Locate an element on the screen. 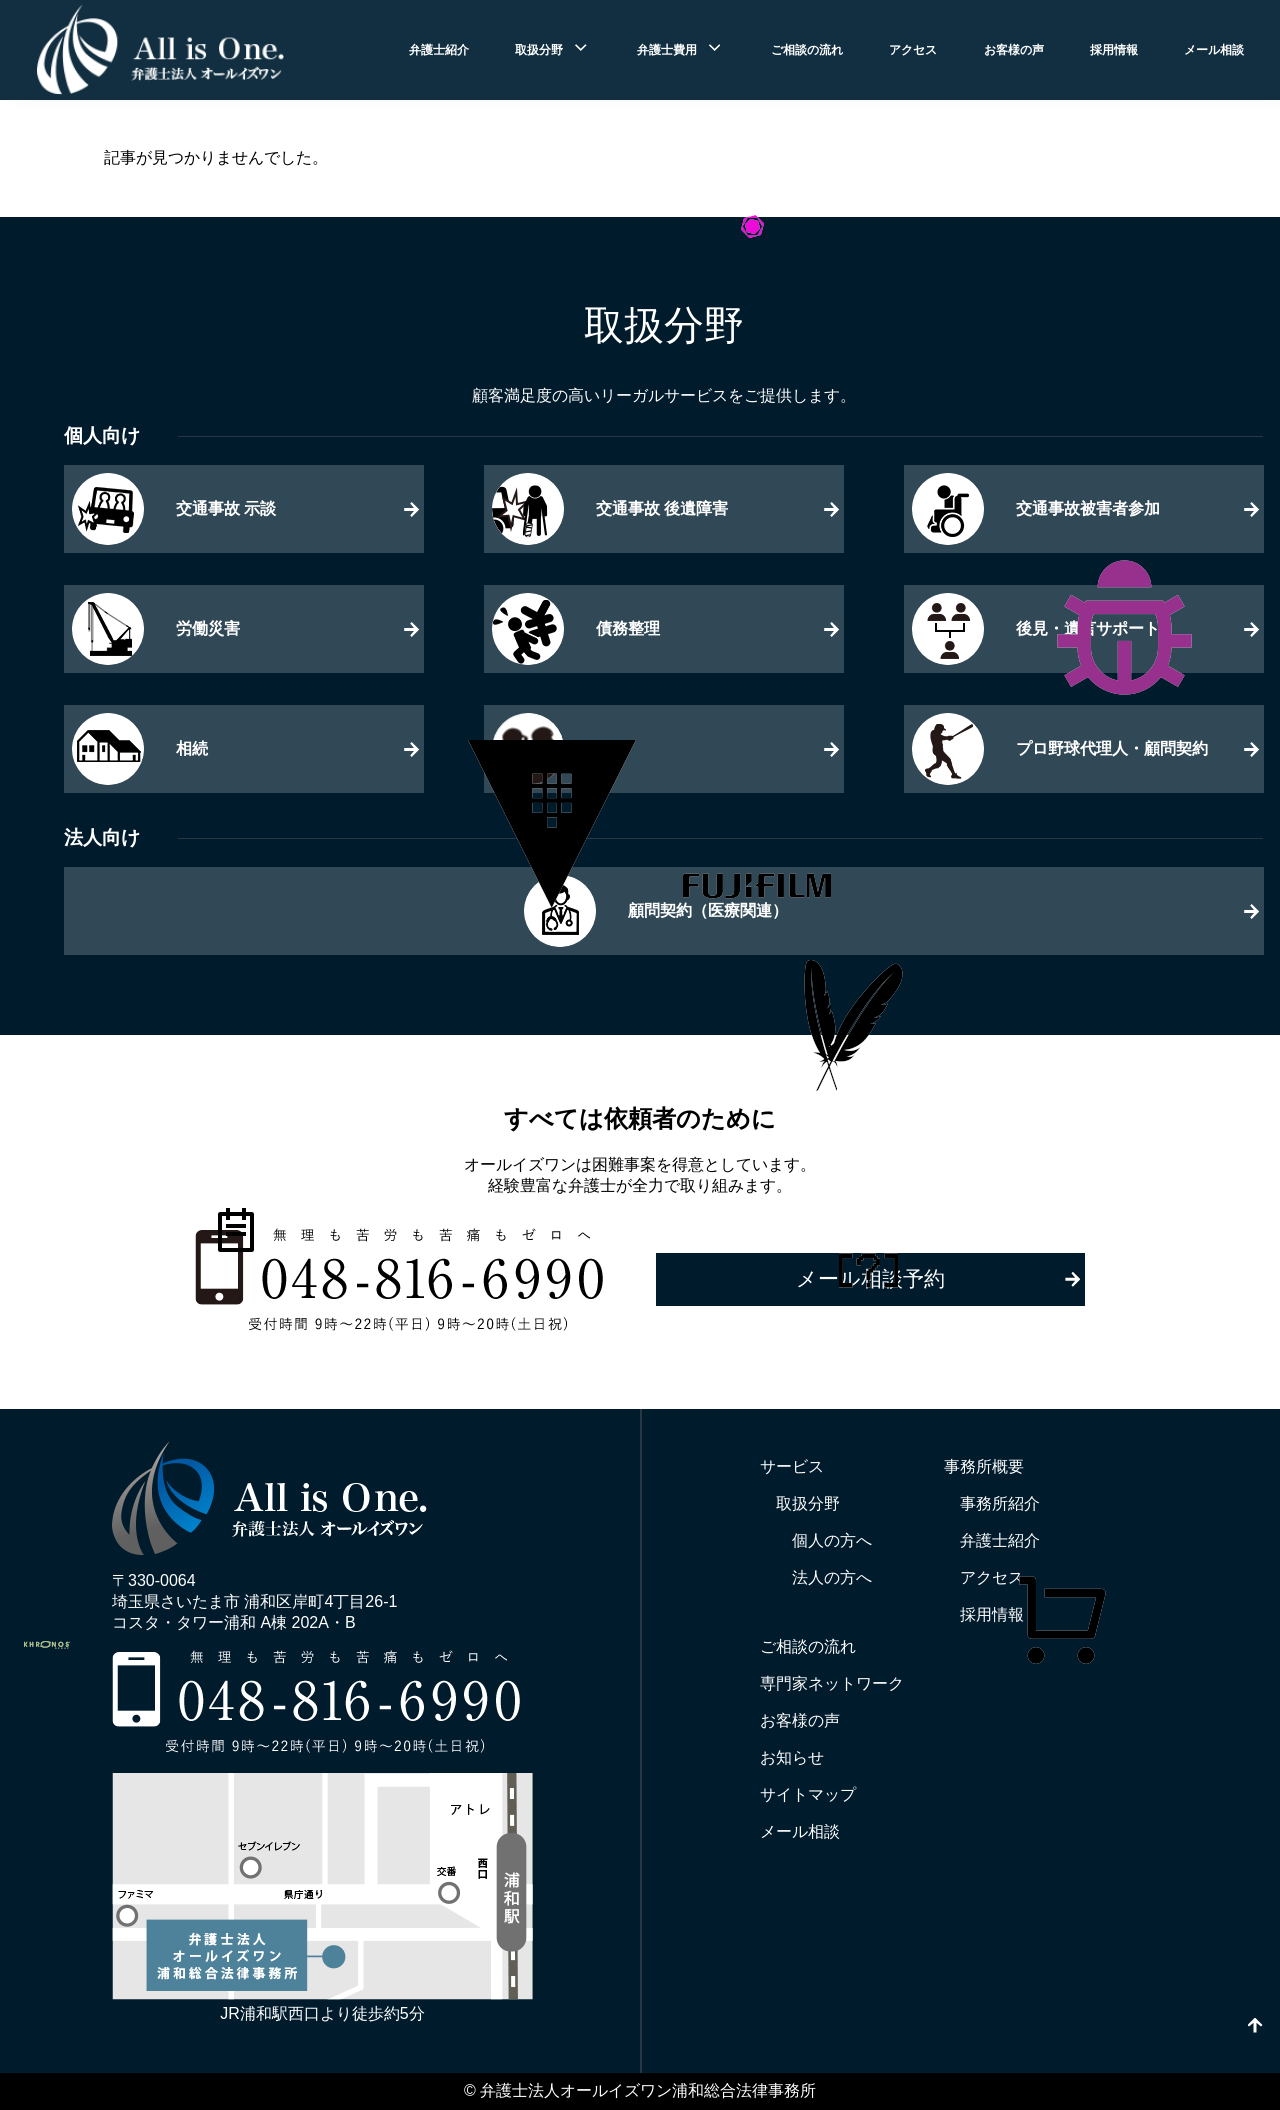 The width and height of the screenshot is (1280, 2110). open graphite application is located at coordinates (752, 226).